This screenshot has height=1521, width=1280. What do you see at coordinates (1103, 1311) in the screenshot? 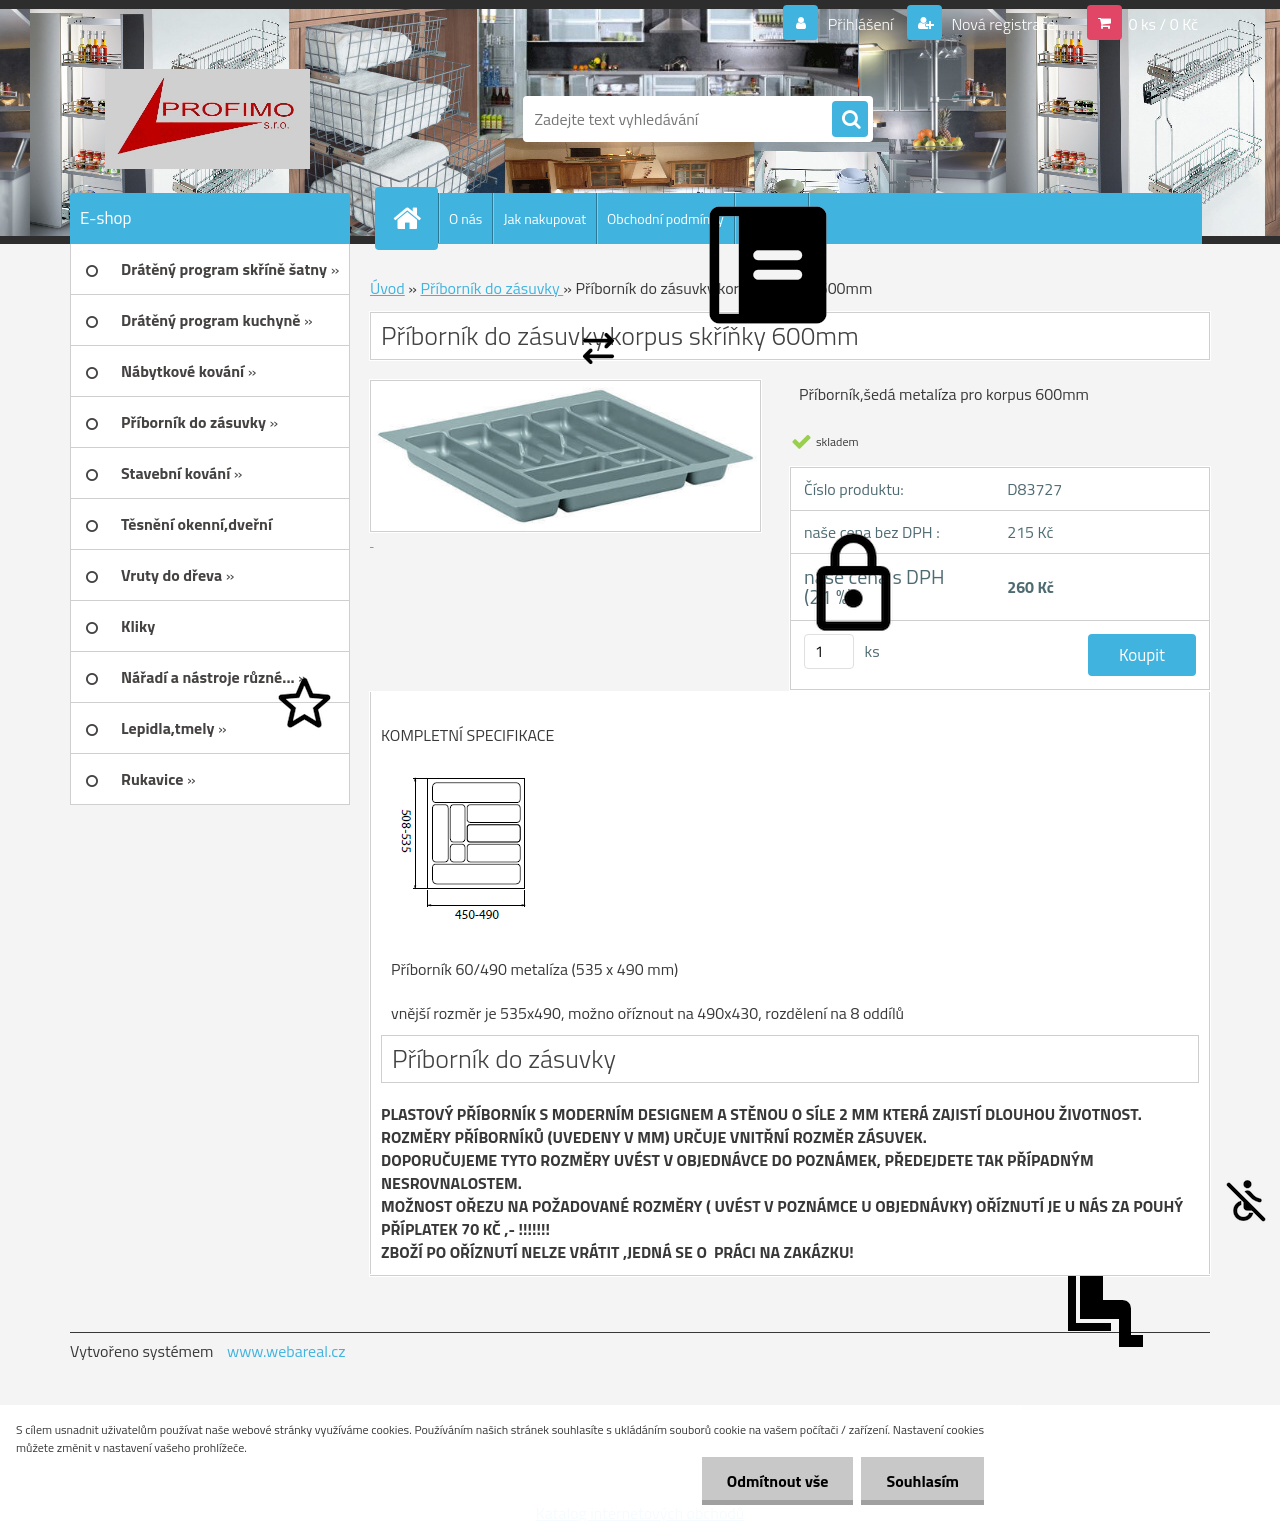
I see `standard legroom seat selection` at bounding box center [1103, 1311].